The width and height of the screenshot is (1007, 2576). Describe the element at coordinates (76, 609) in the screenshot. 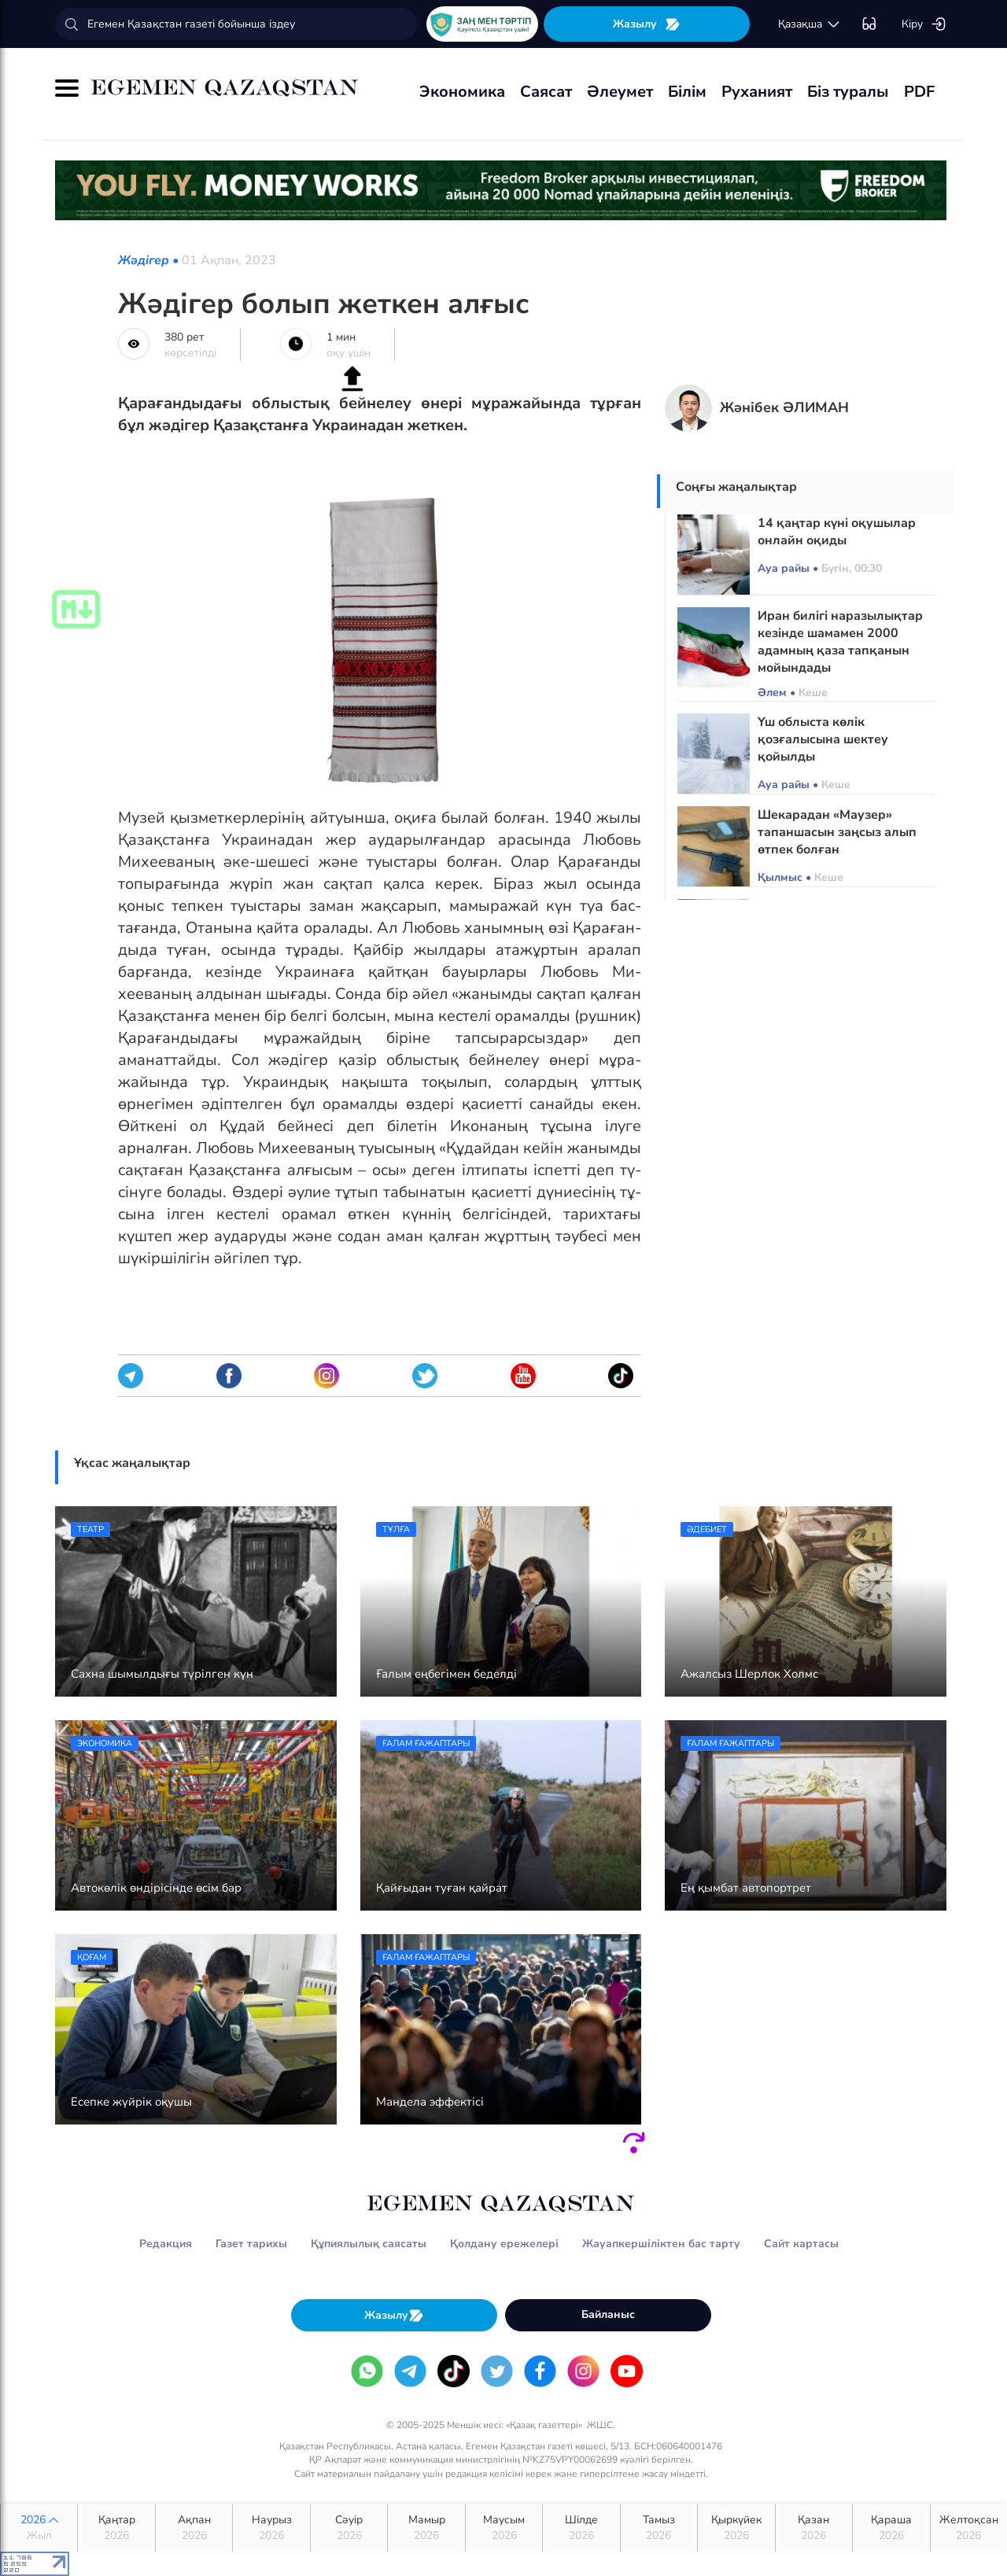

I see `format text using markdown syntax` at that location.